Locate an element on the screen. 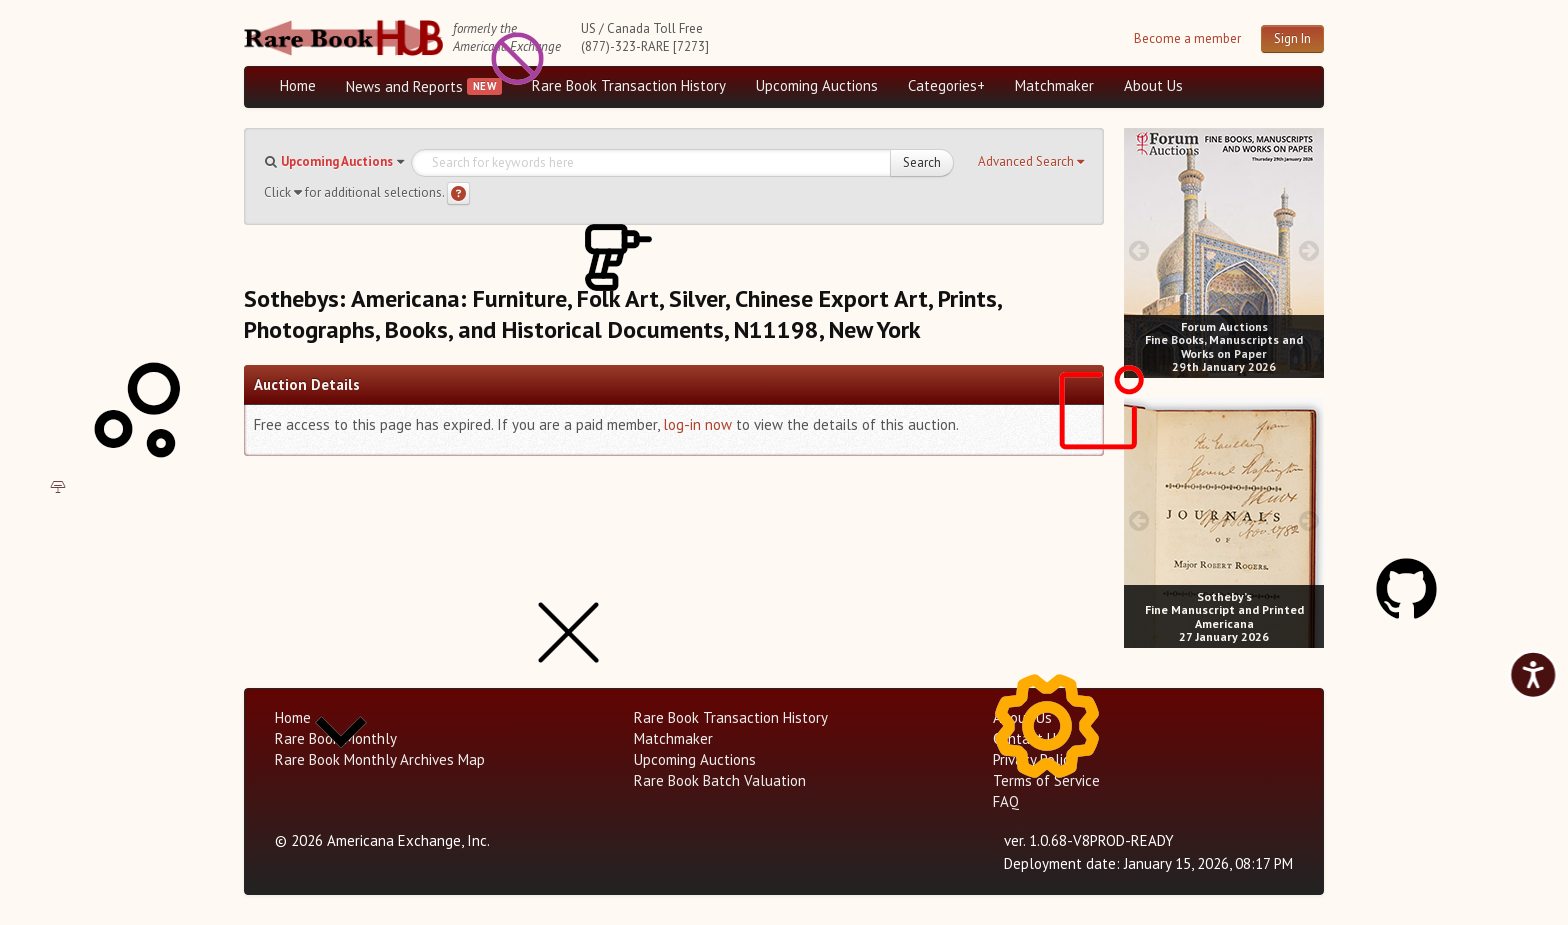  view bubble chart data visualization is located at coordinates (142, 410).